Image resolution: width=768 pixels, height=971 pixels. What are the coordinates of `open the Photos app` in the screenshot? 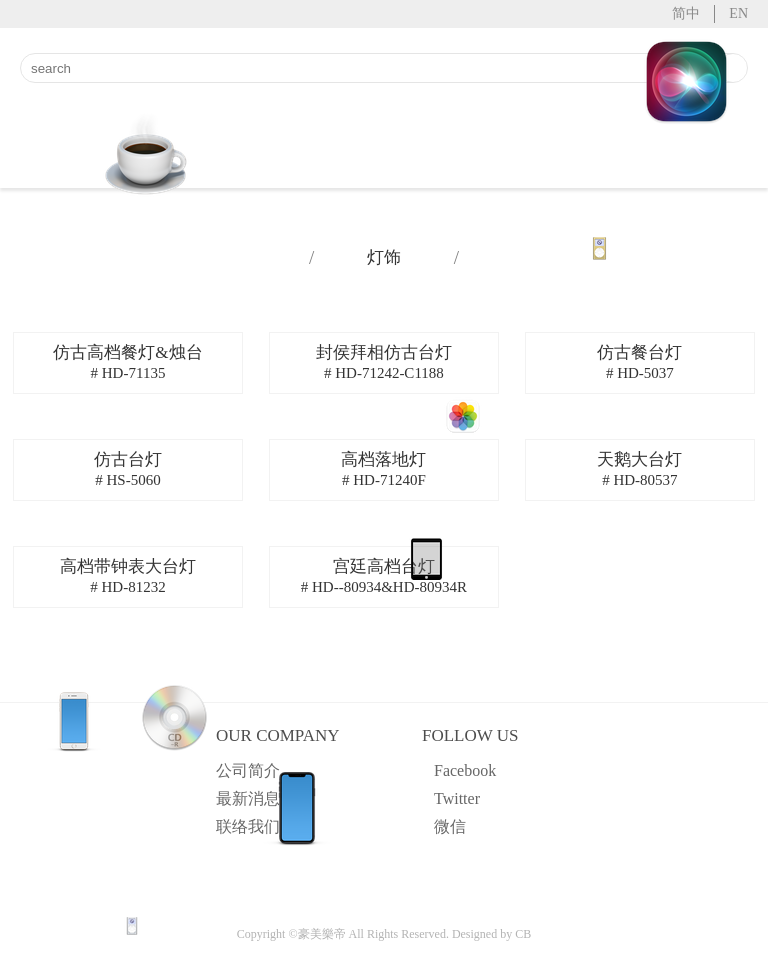 It's located at (463, 416).